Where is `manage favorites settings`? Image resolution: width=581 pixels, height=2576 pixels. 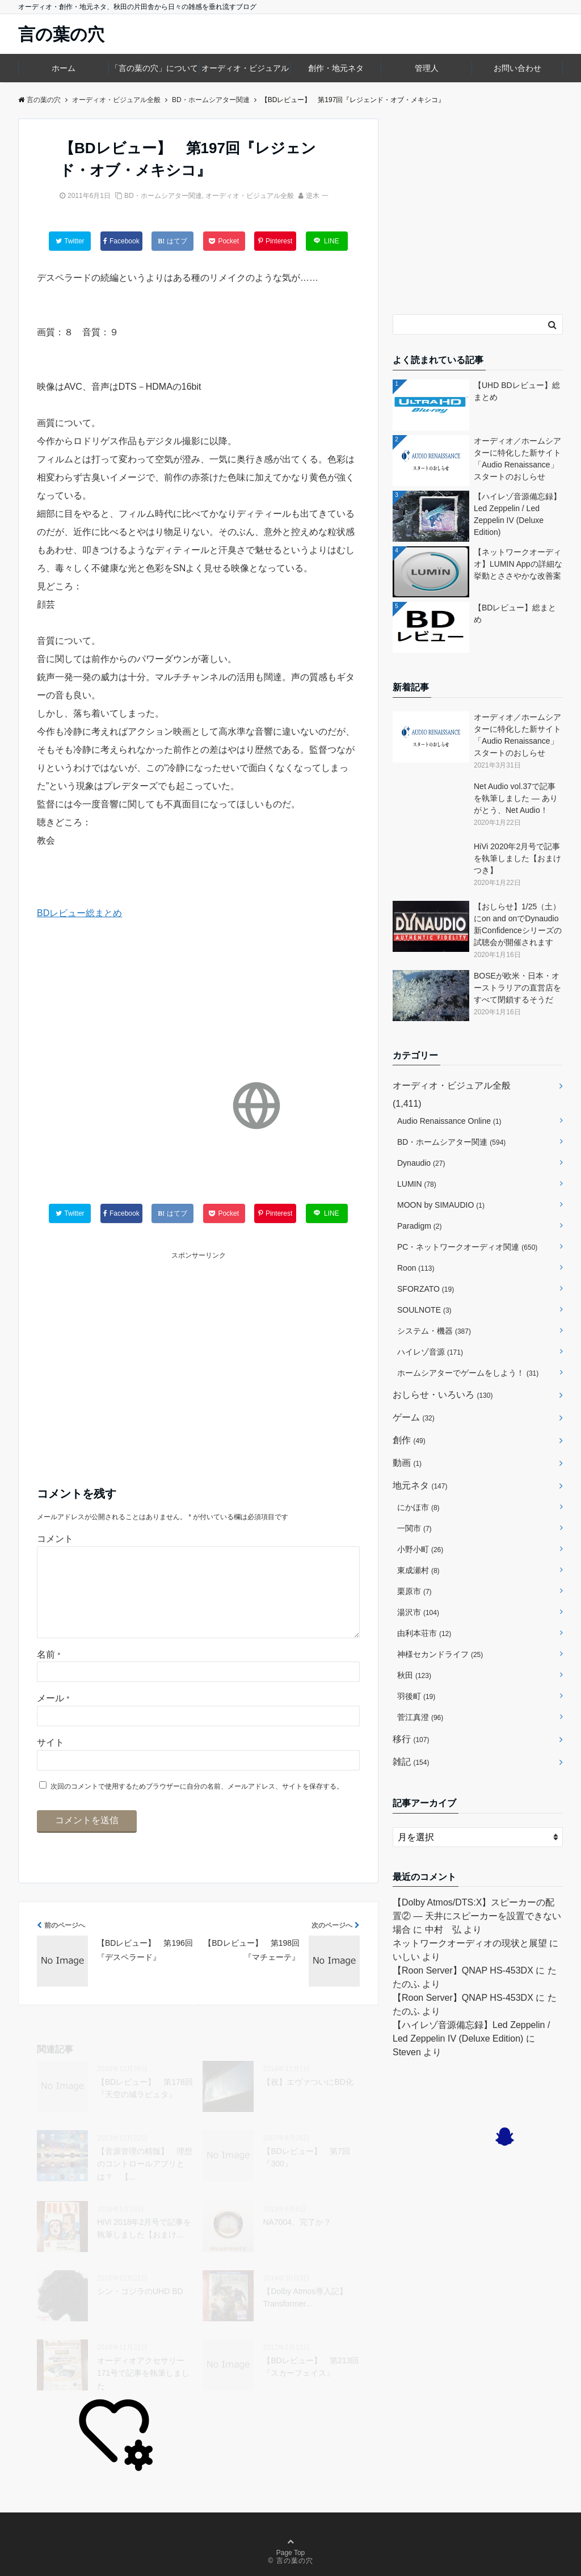 manage favorites settings is located at coordinates (114, 2431).